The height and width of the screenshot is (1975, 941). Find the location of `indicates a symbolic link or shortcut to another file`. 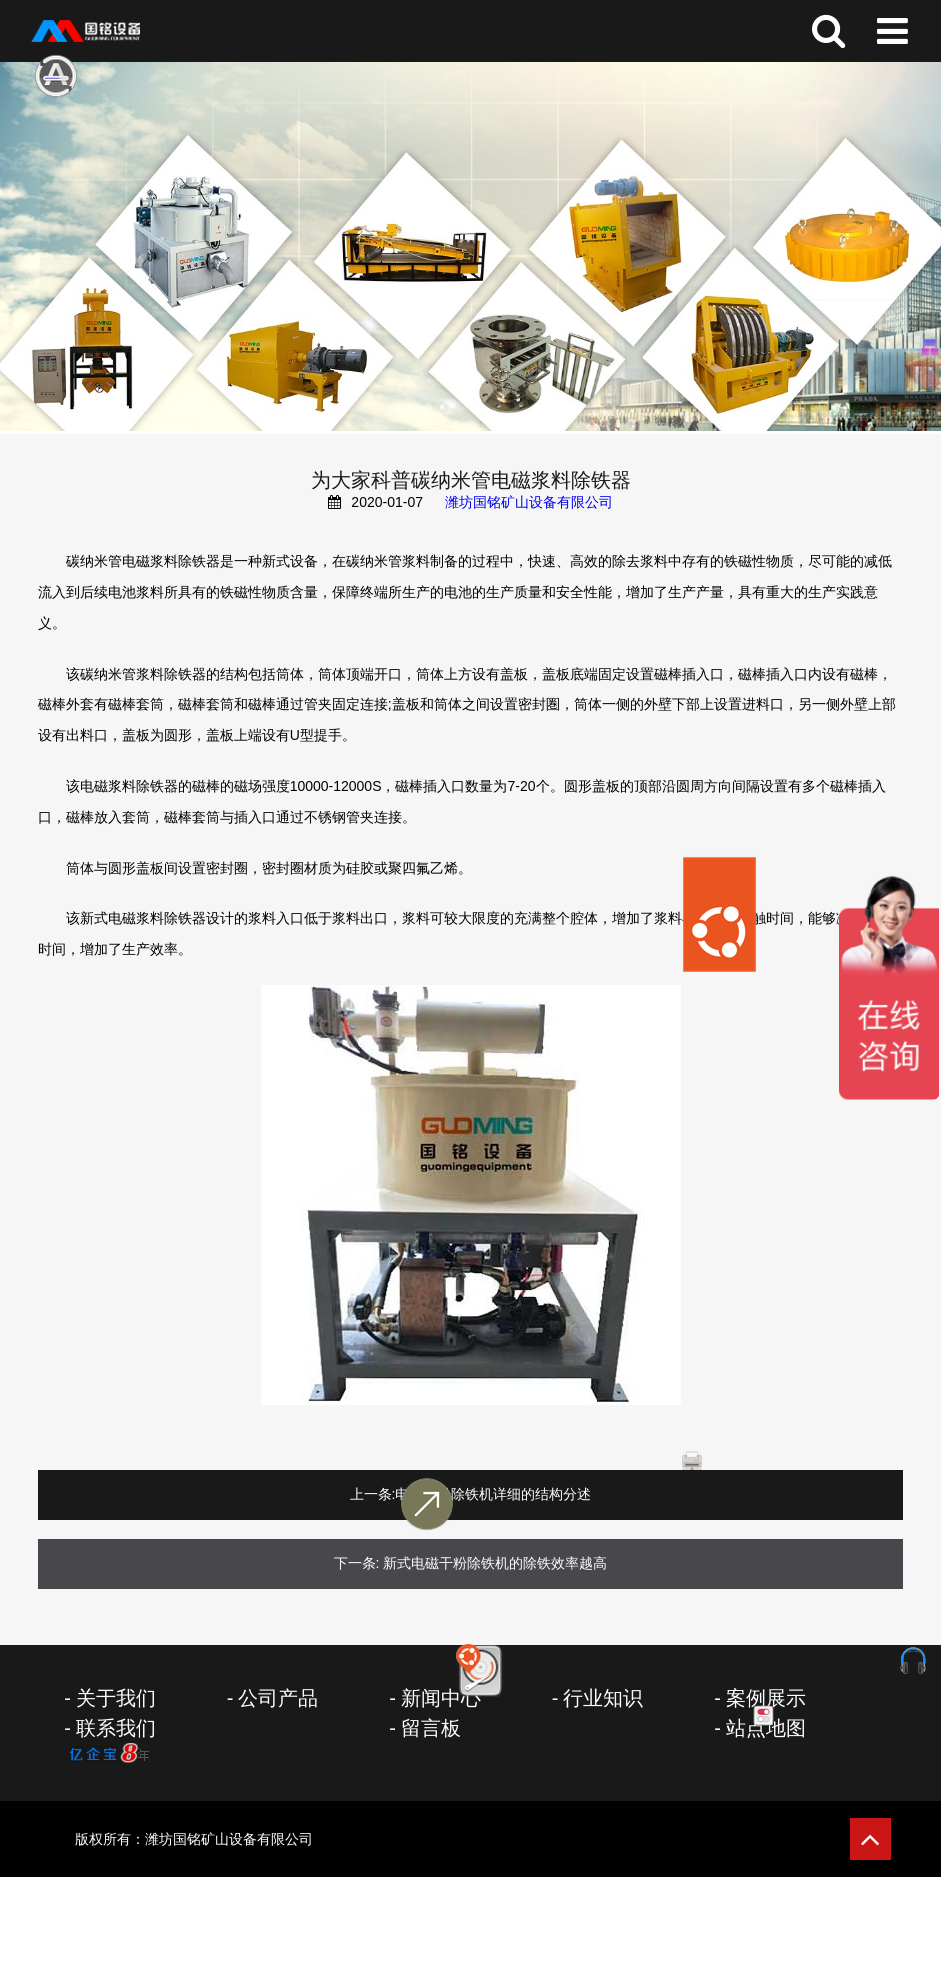

indicates a symbolic link or shortcut to another file is located at coordinates (427, 1504).